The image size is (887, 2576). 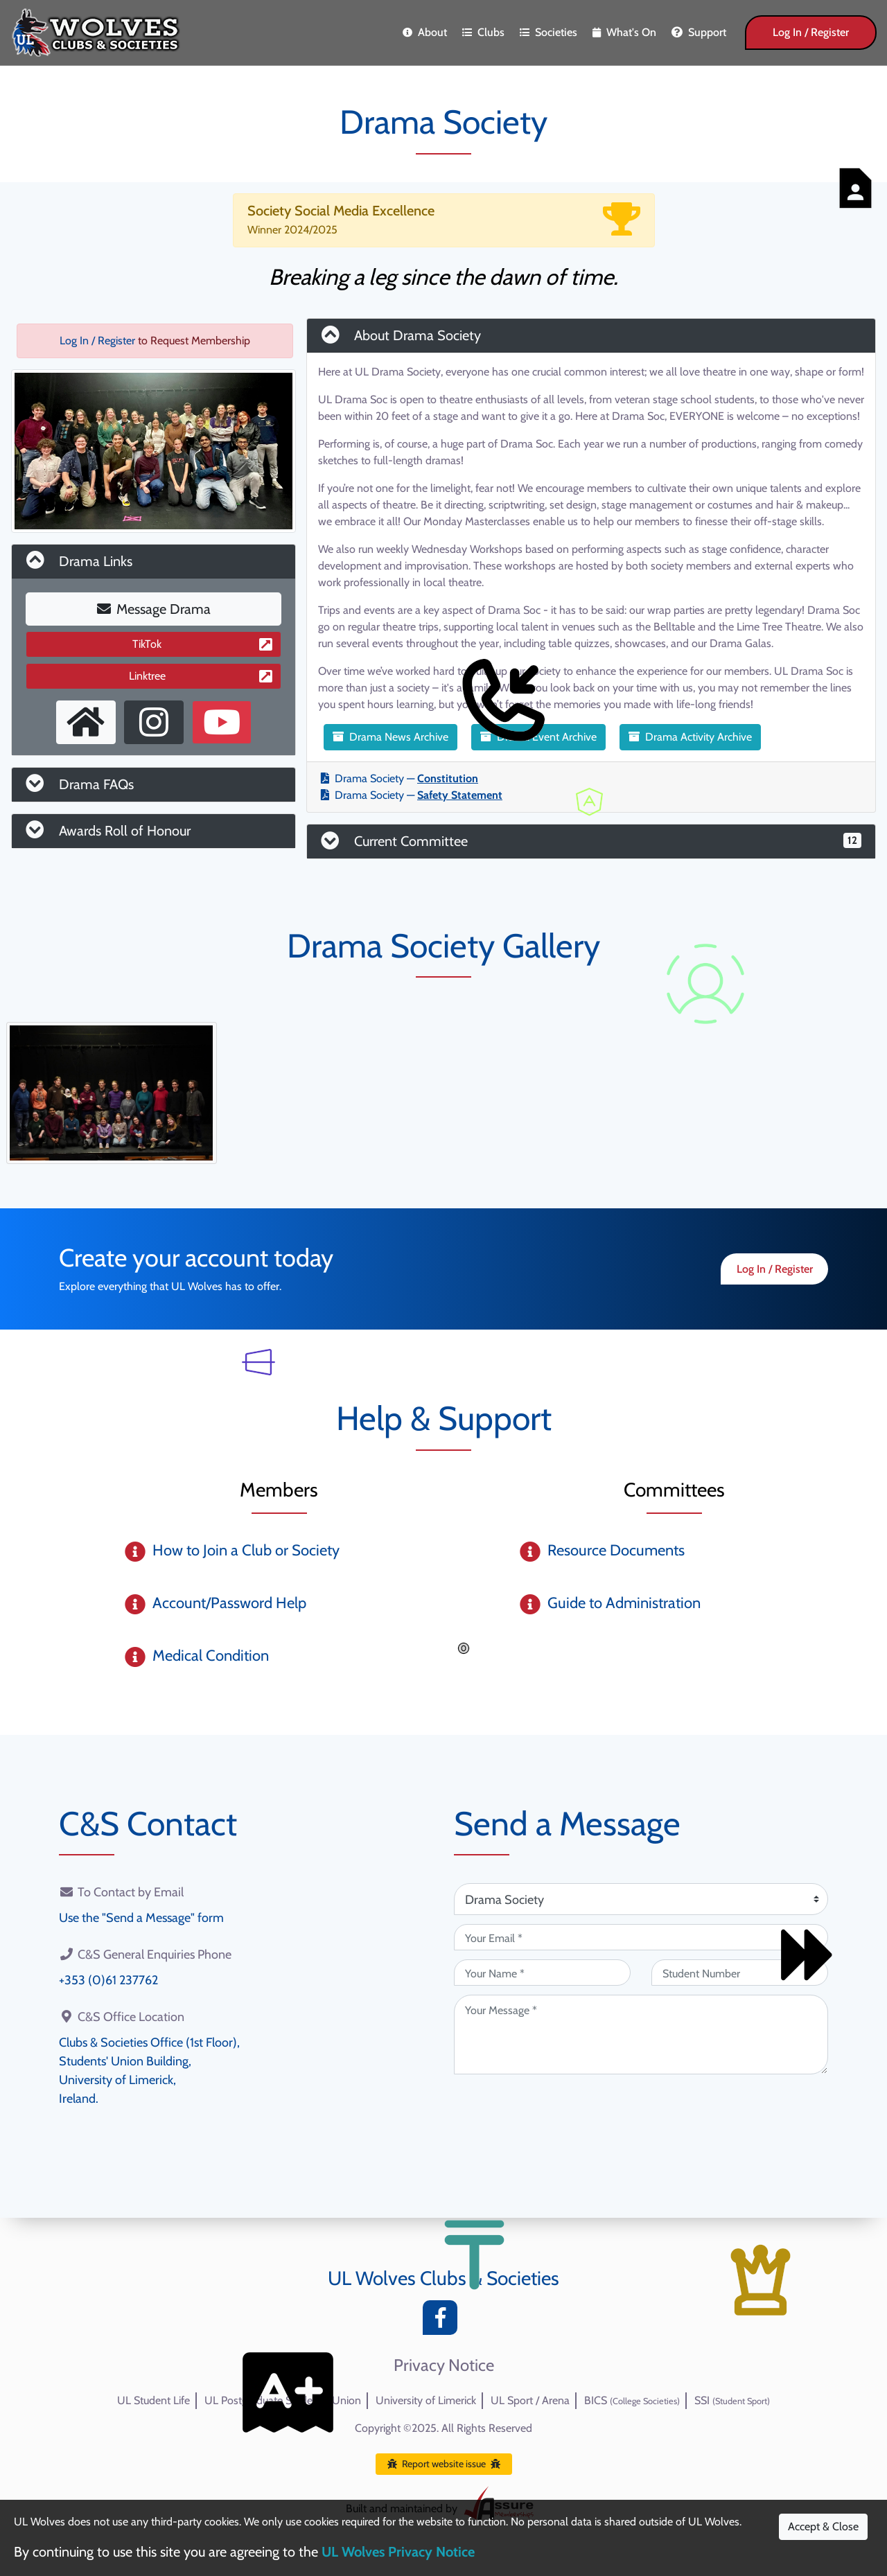 What do you see at coordinates (760, 2282) in the screenshot?
I see `play chess or access chess game` at bounding box center [760, 2282].